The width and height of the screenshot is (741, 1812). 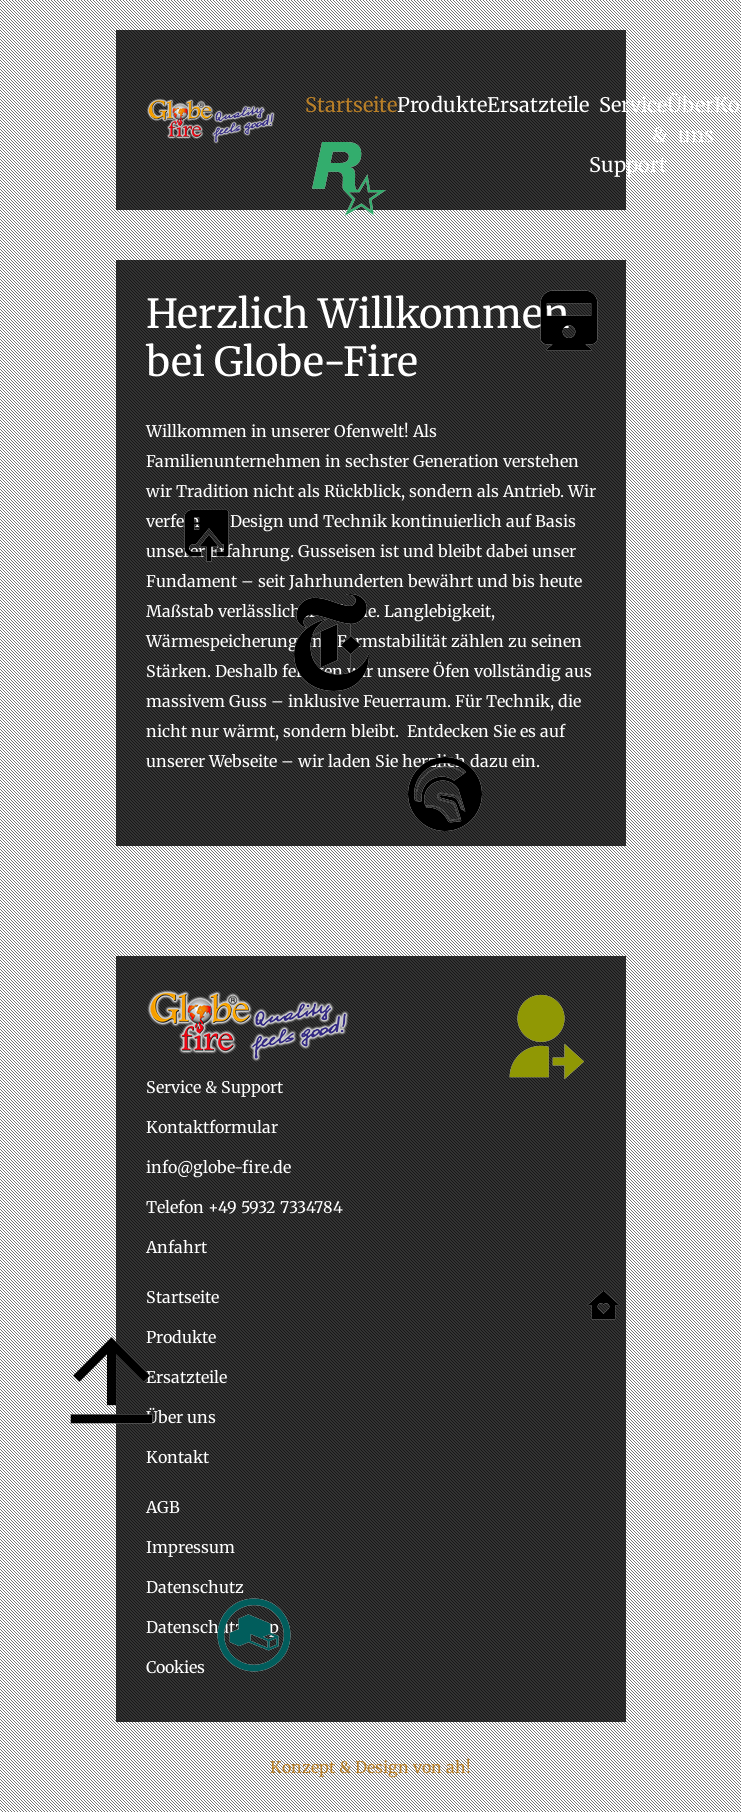 I want to click on upload a file or document, so click(x=111, y=1382).